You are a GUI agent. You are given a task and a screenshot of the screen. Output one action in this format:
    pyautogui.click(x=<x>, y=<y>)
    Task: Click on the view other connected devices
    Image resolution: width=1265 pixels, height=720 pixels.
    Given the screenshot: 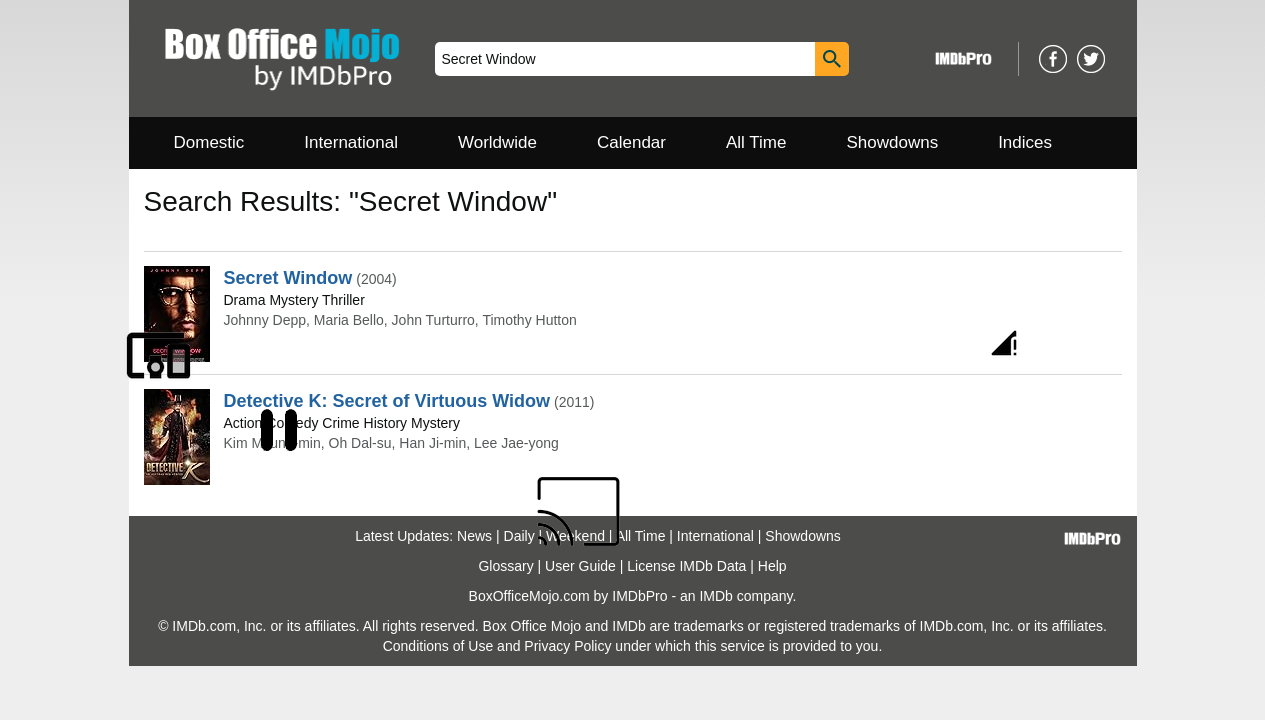 What is the action you would take?
    pyautogui.click(x=158, y=355)
    